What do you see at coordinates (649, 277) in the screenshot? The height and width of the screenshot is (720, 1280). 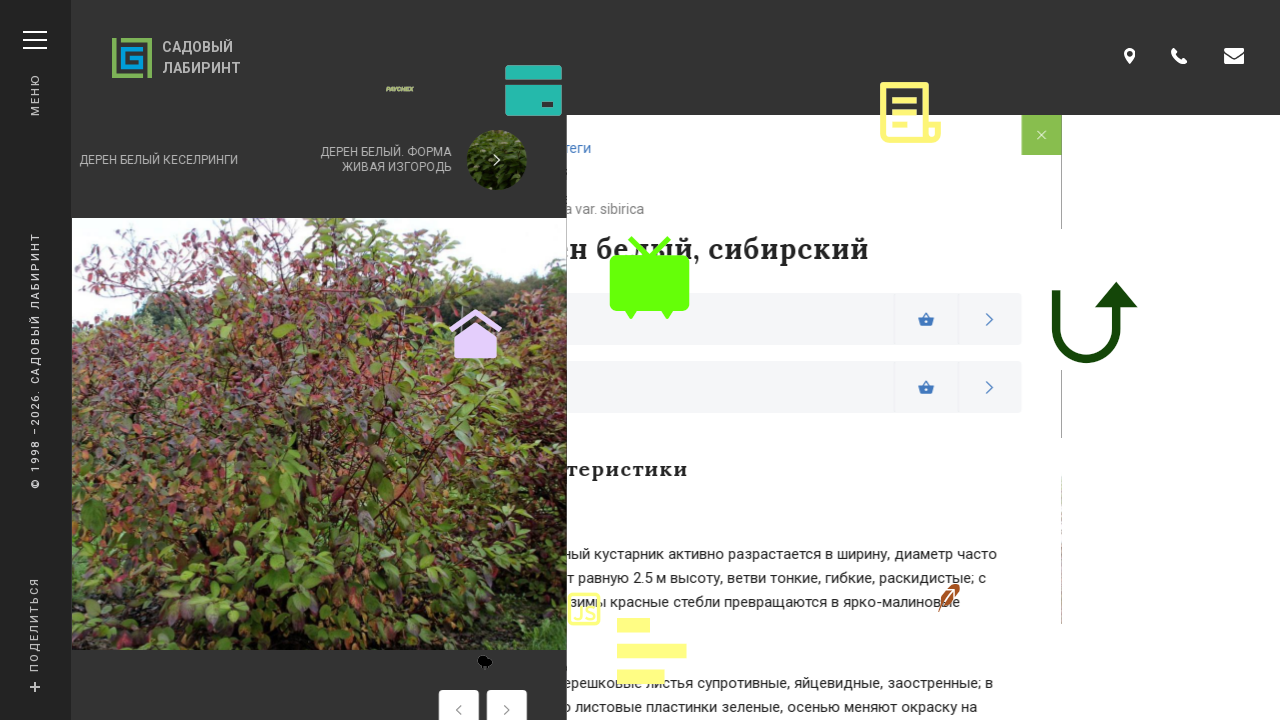 I see `open niconico video streaming app` at bounding box center [649, 277].